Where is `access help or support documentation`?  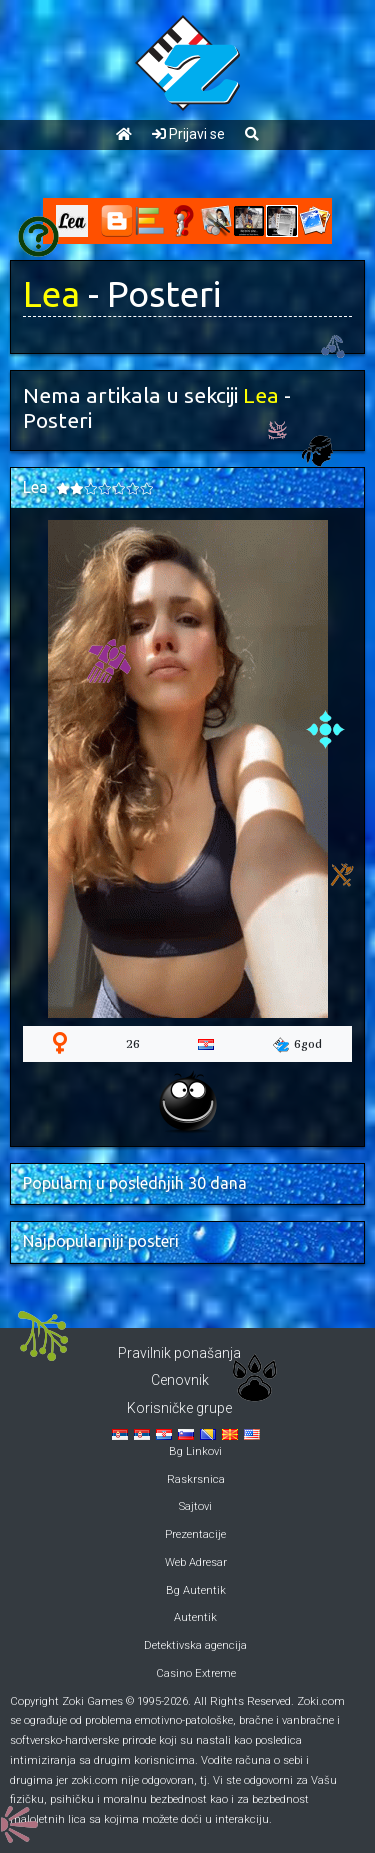 access help or support documentation is located at coordinates (38, 236).